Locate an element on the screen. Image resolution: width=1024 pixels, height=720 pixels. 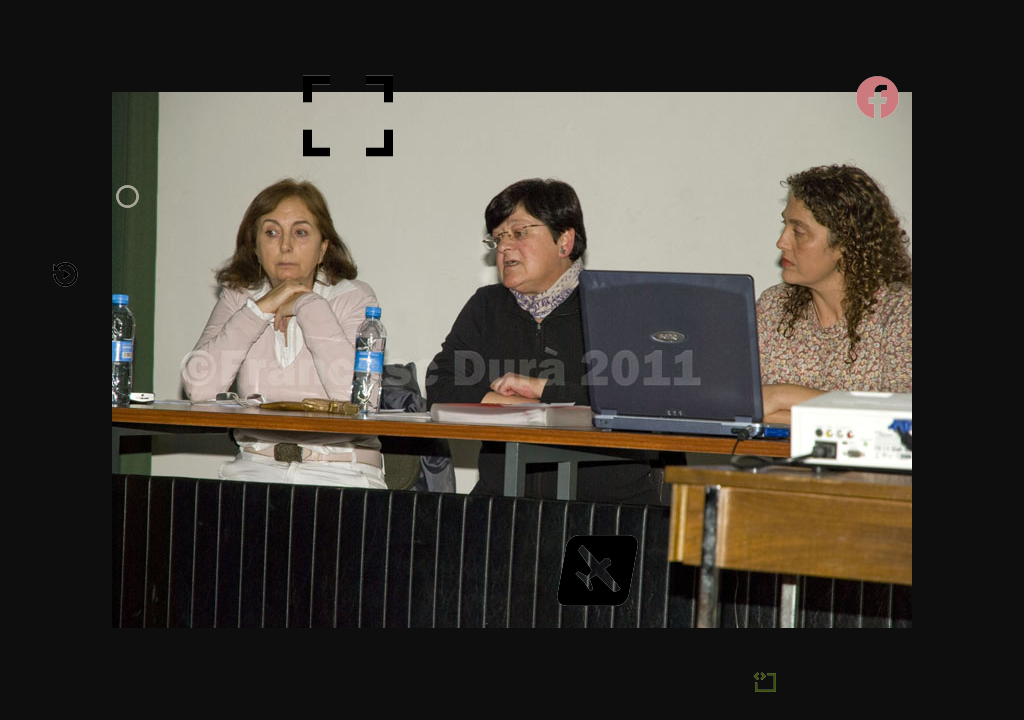
avianex brand logo is located at coordinates (597, 570).